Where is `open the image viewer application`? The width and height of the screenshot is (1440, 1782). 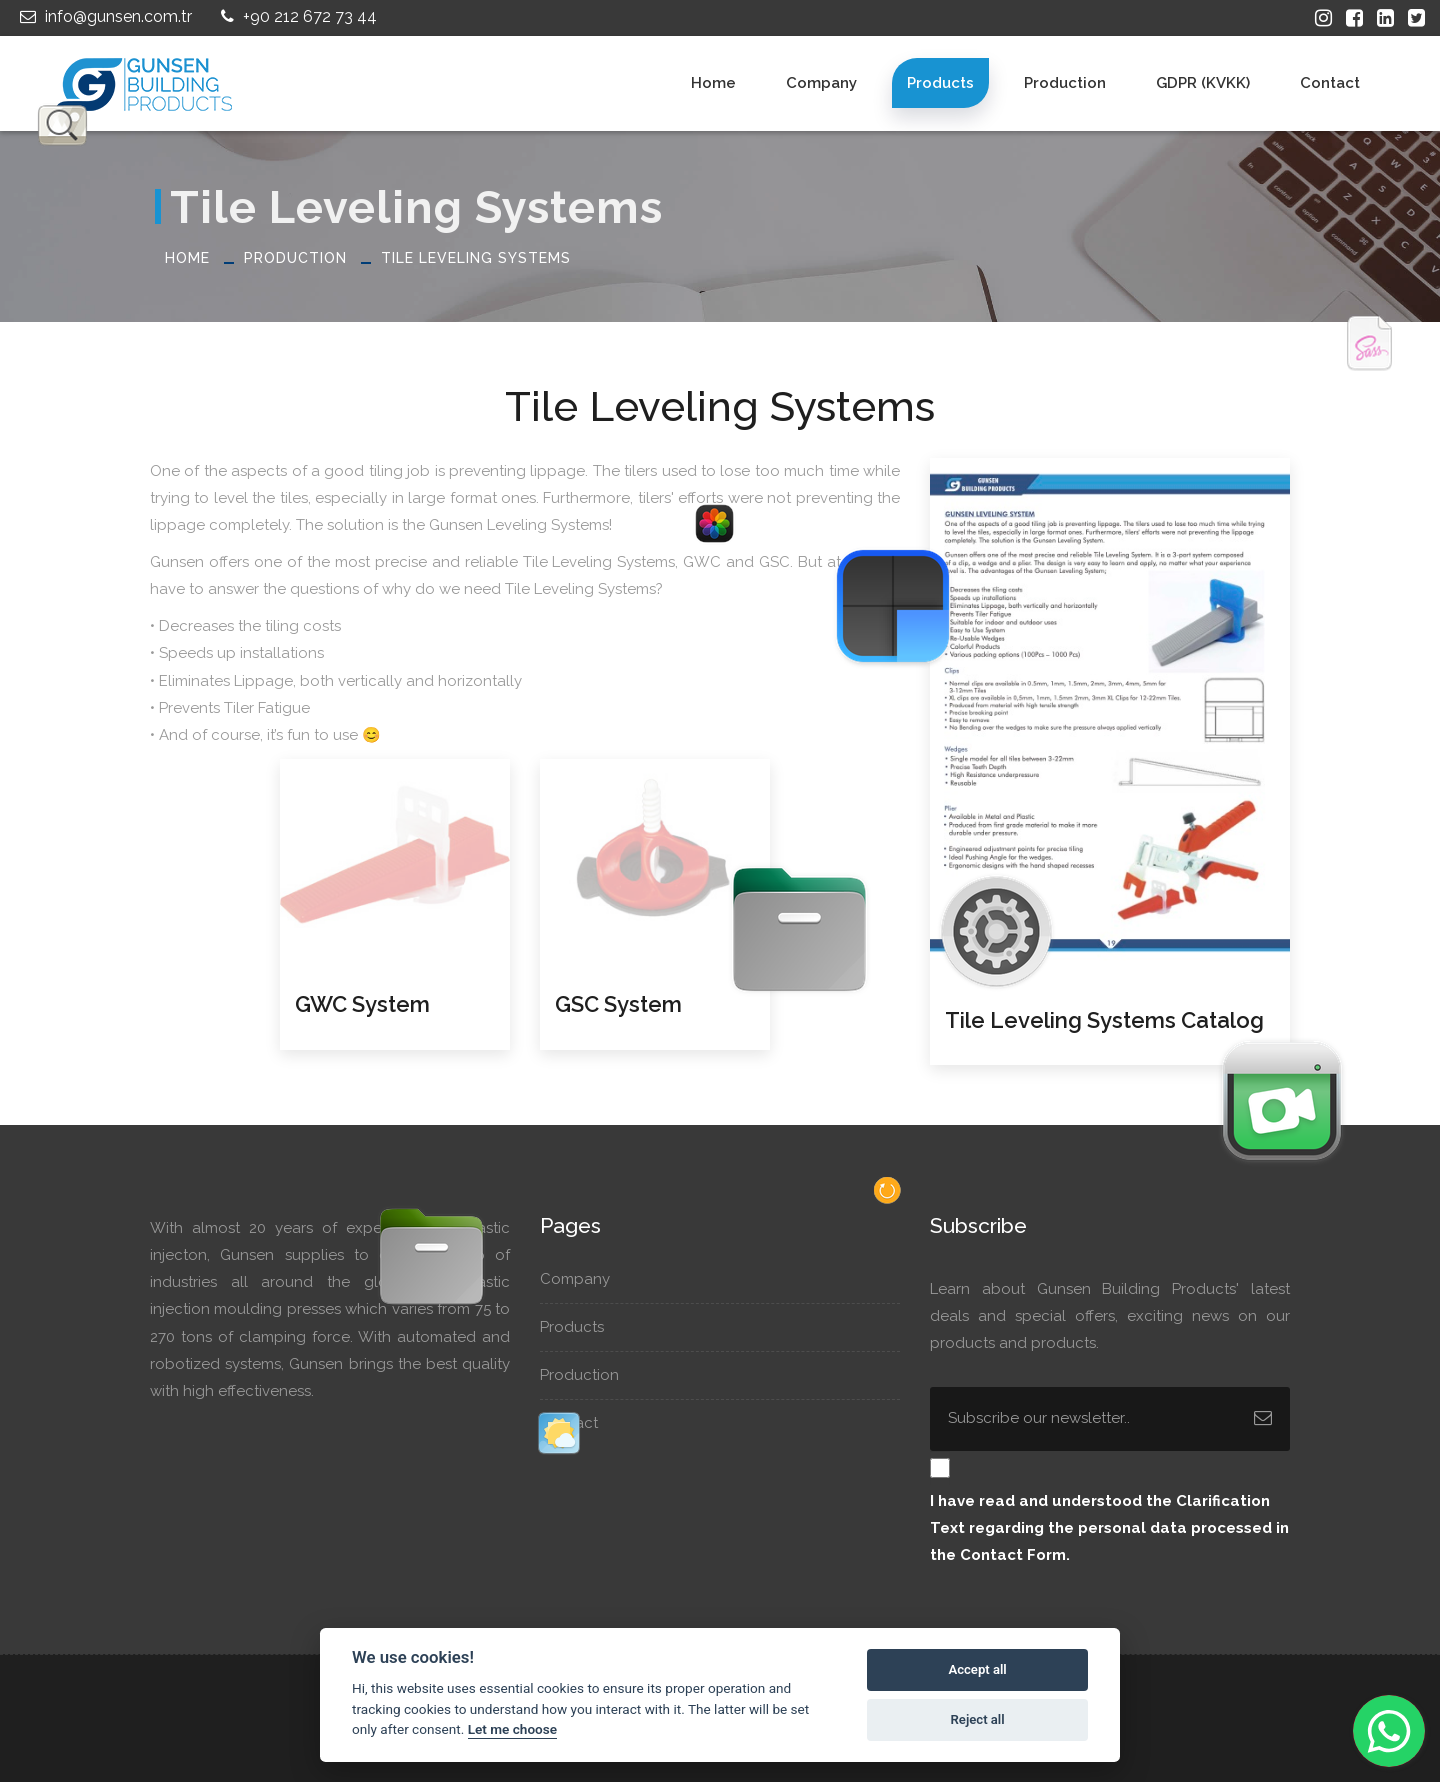
open the image viewer application is located at coordinates (62, 125).